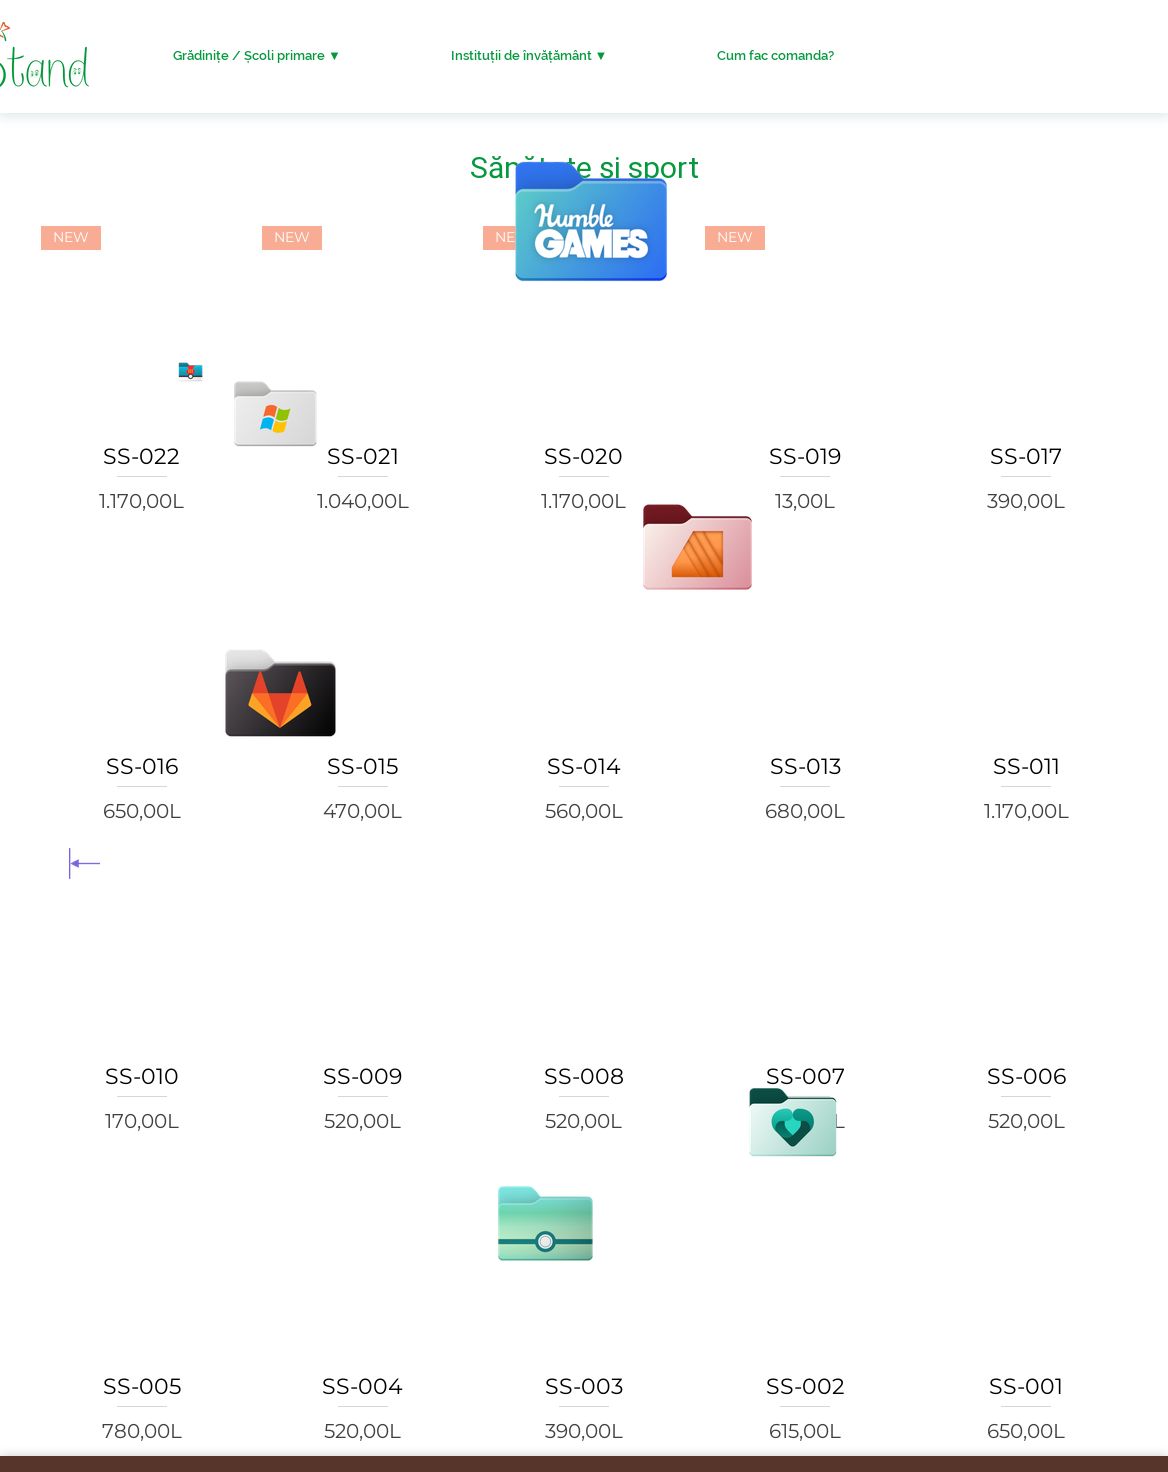  Describe the element at coordinates (792, 1124) in the screenshot. I see `open microsoft family safety folder` at that location.